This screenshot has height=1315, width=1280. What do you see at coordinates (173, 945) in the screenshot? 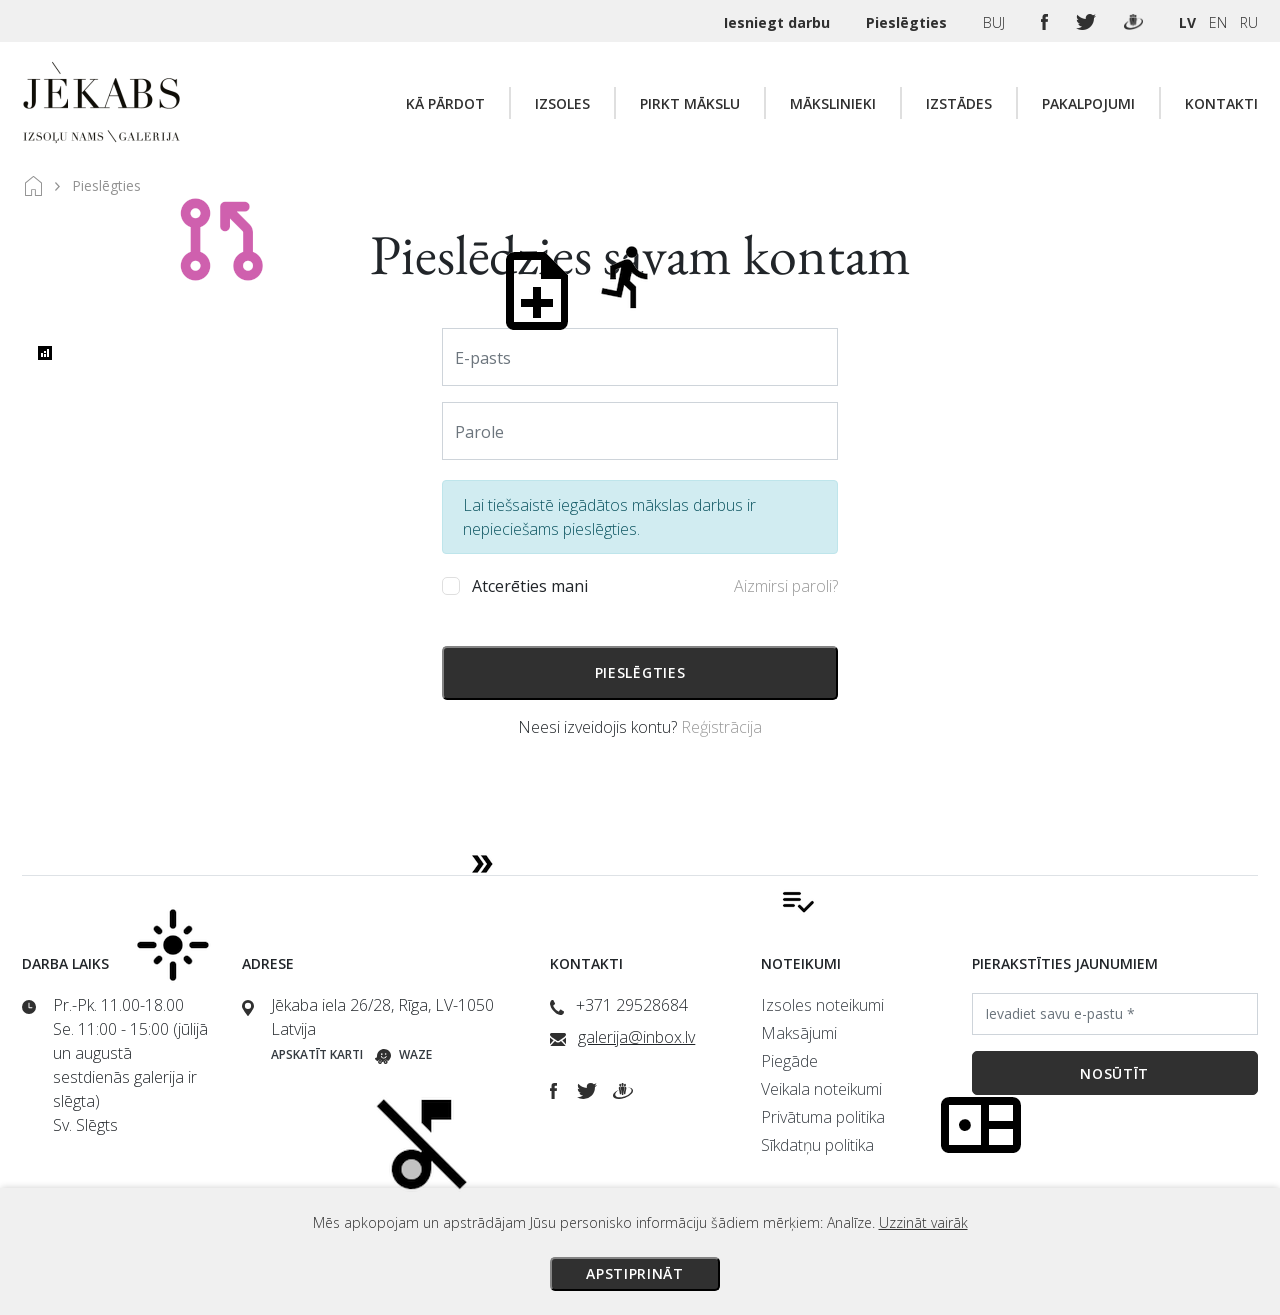
I see `adjust screen brightness` at bounding box center [173, 945].